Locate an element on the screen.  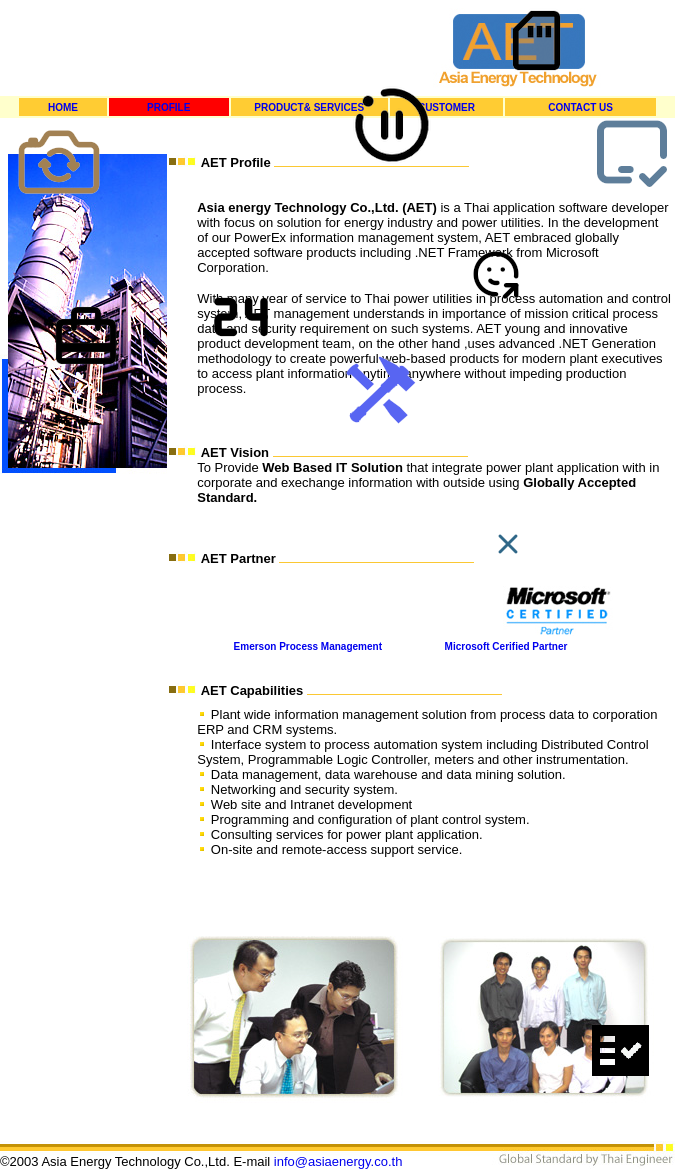
share your mood or status with others is located at coordinates (496, 274).